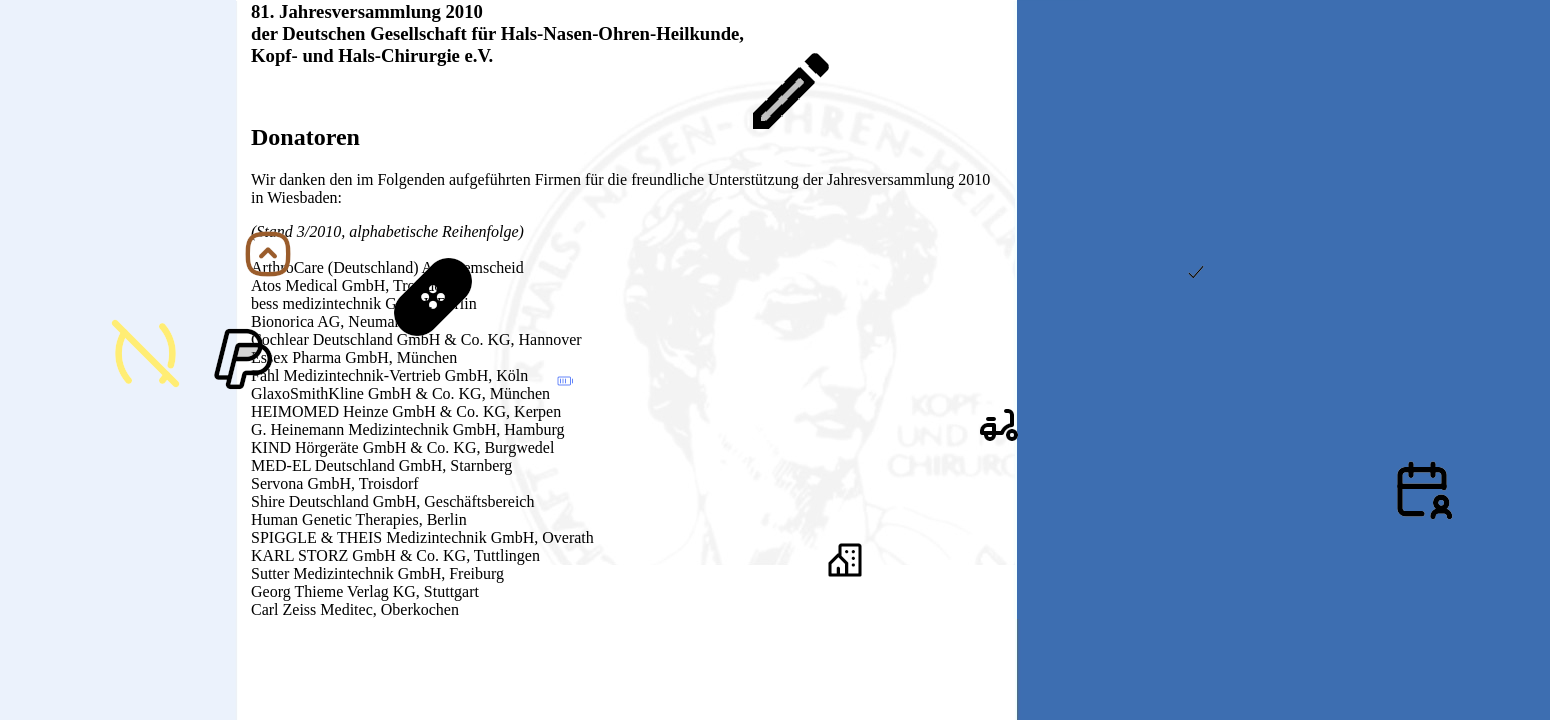 The width and height of the screenshot is (1550, 720). I want to click on pay with PayPal, so click(242, 359).